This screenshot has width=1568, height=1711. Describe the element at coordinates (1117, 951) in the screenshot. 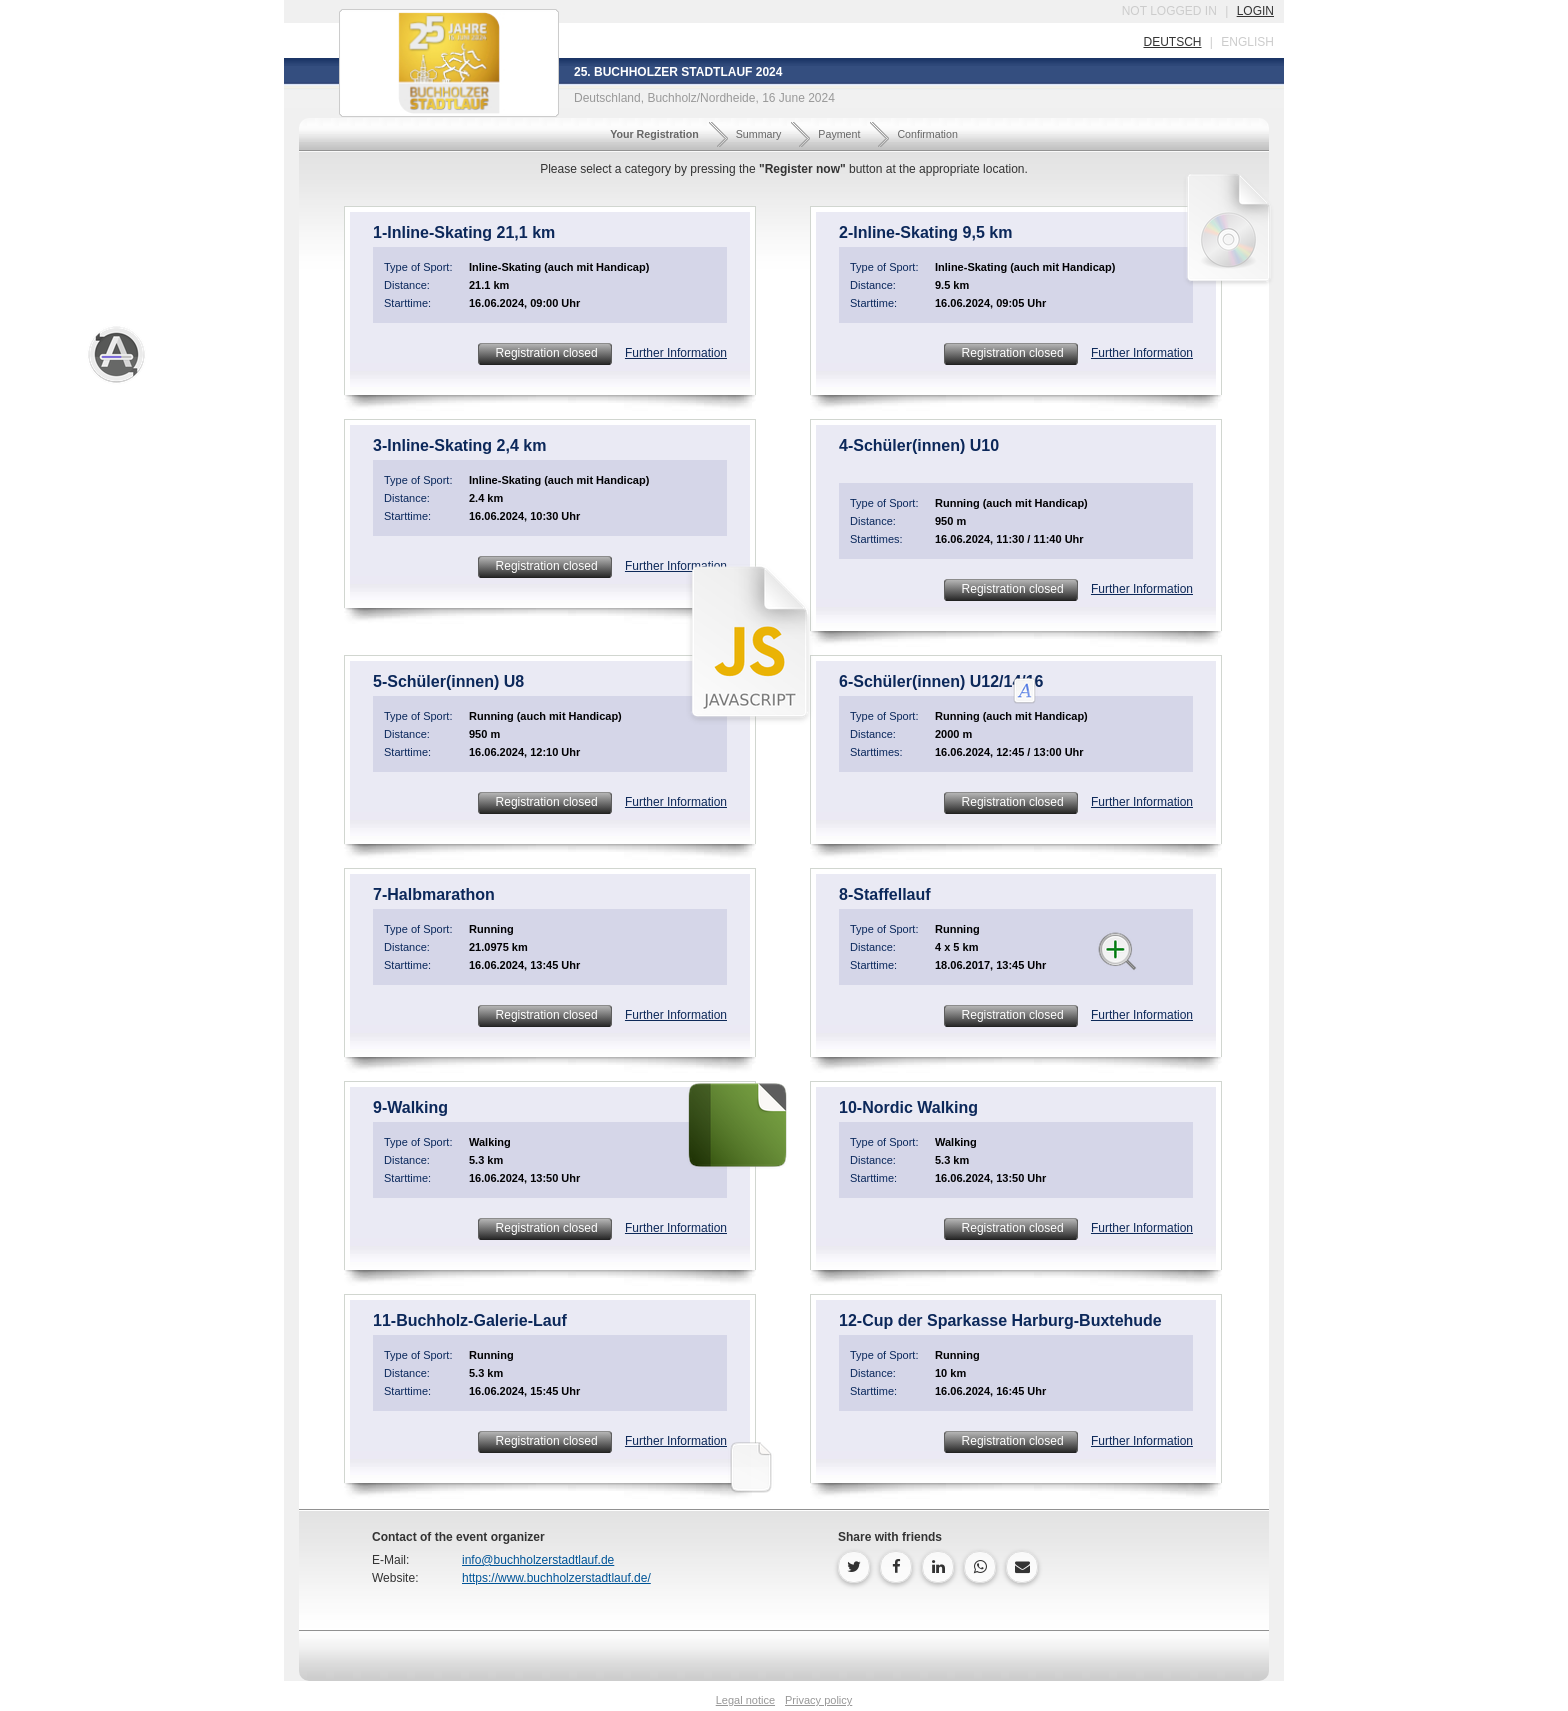

I see `zoom in on the current view` at that location.